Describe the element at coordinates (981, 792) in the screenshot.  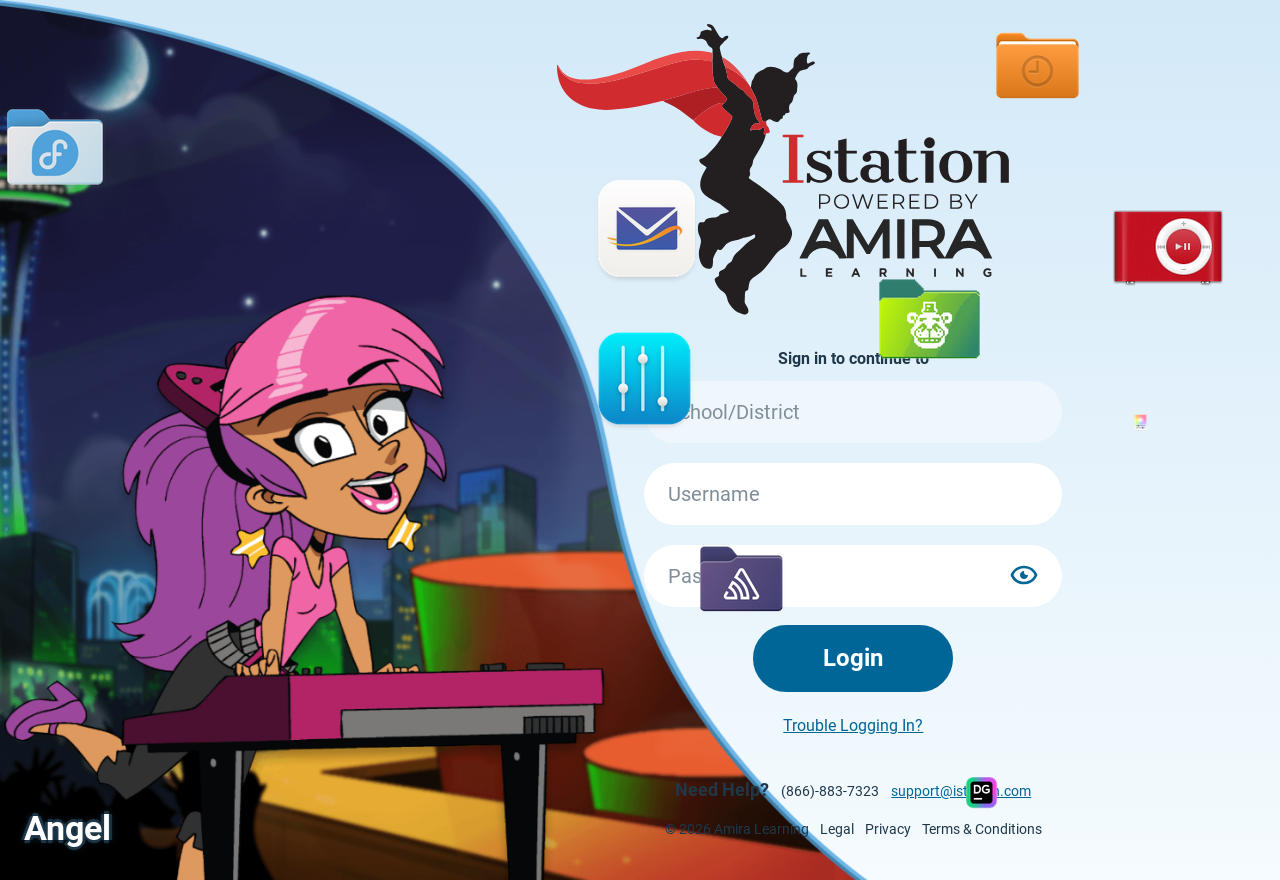
I see `open datagrip database ide` at that location.